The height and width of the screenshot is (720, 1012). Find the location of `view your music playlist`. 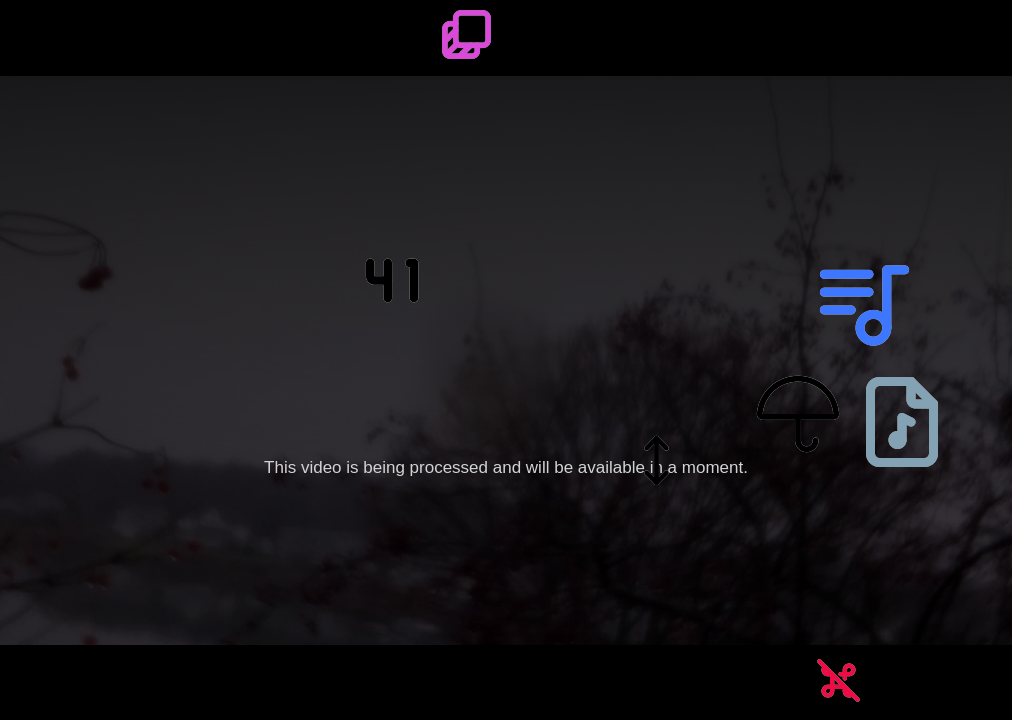

view your music playlist is located at coordinates (864, 305).